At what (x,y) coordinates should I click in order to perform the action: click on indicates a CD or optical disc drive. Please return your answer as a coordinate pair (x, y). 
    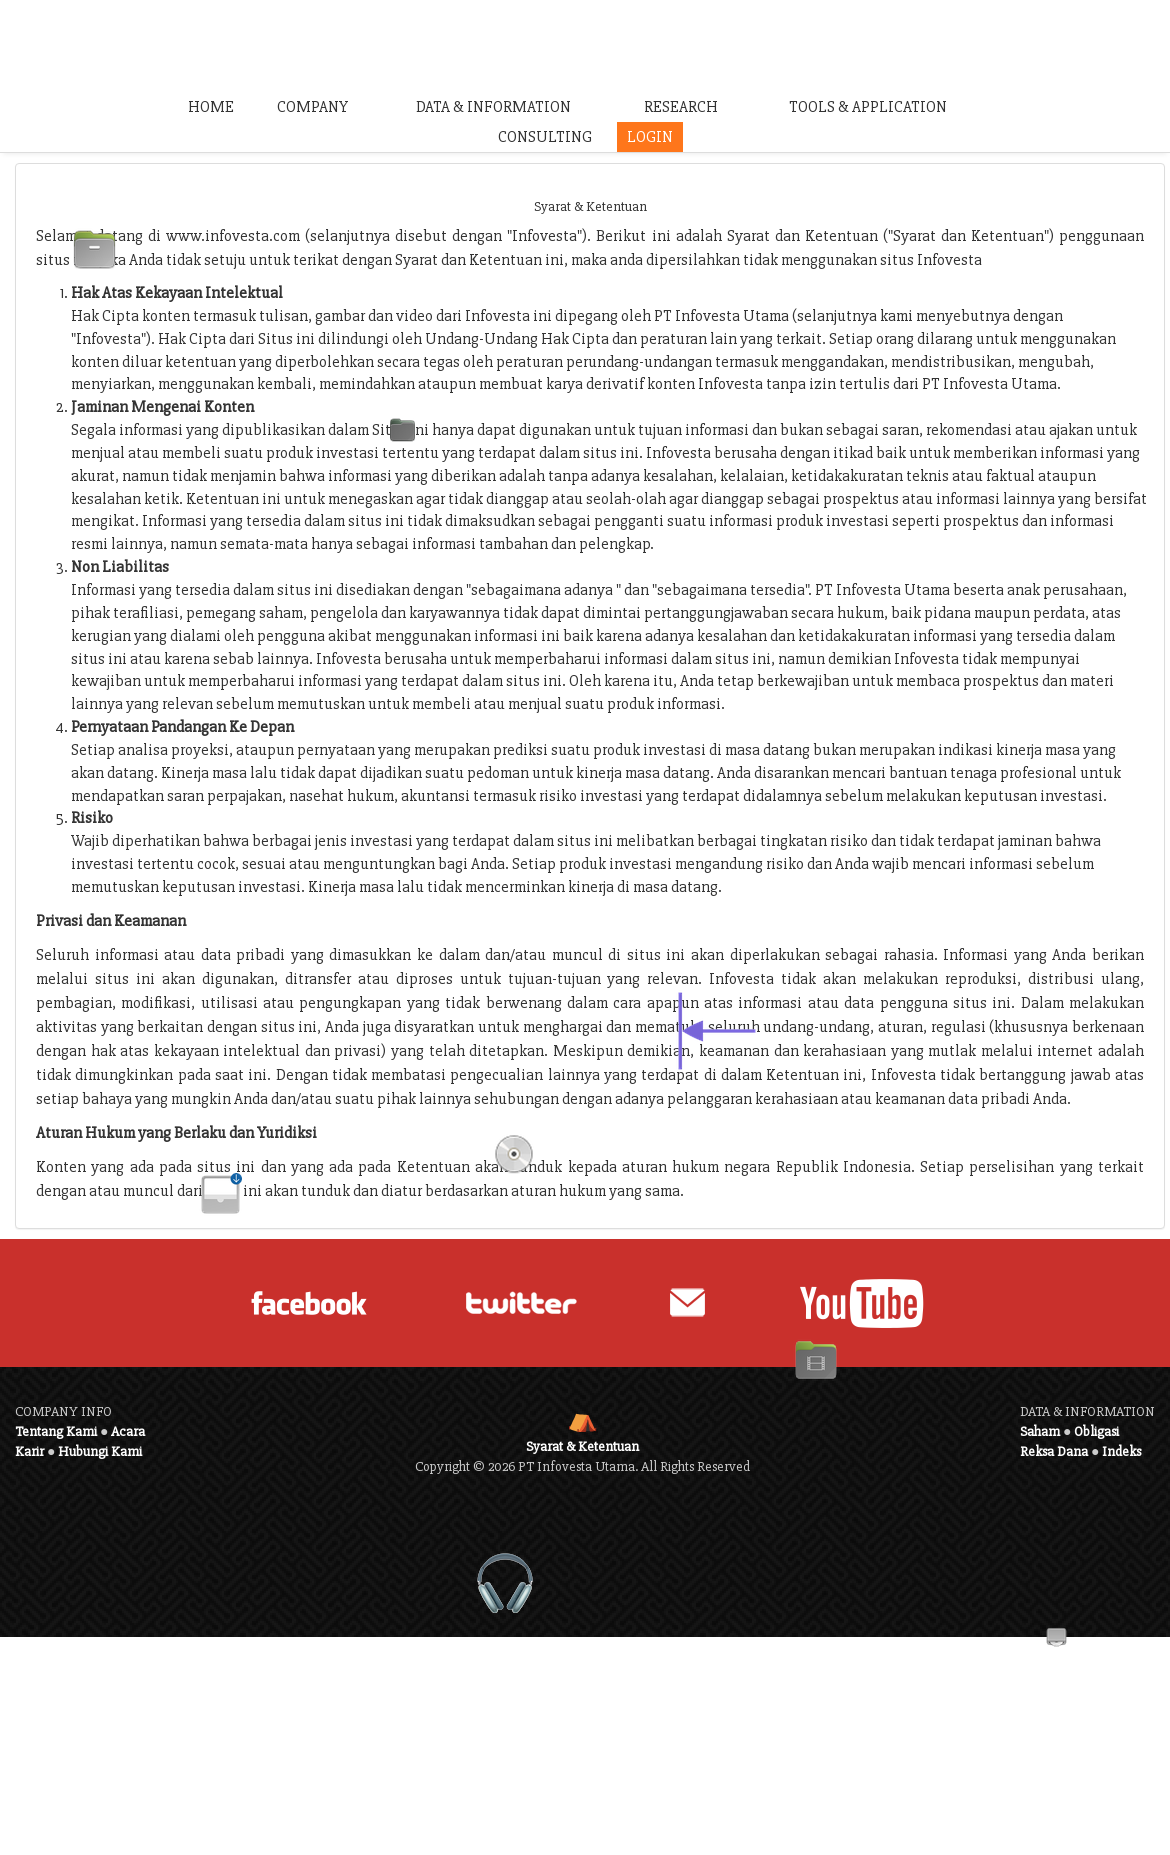
    Looking at the image, I should click on (514, 1154).